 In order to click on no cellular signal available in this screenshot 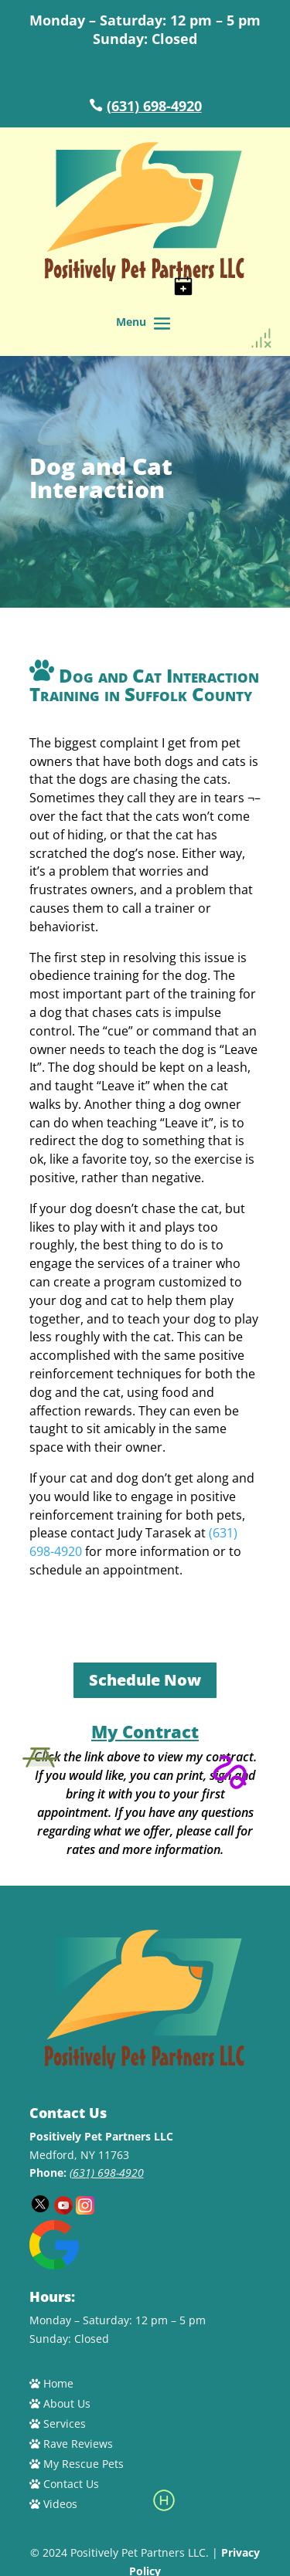, I will do `click(261, 339)`.